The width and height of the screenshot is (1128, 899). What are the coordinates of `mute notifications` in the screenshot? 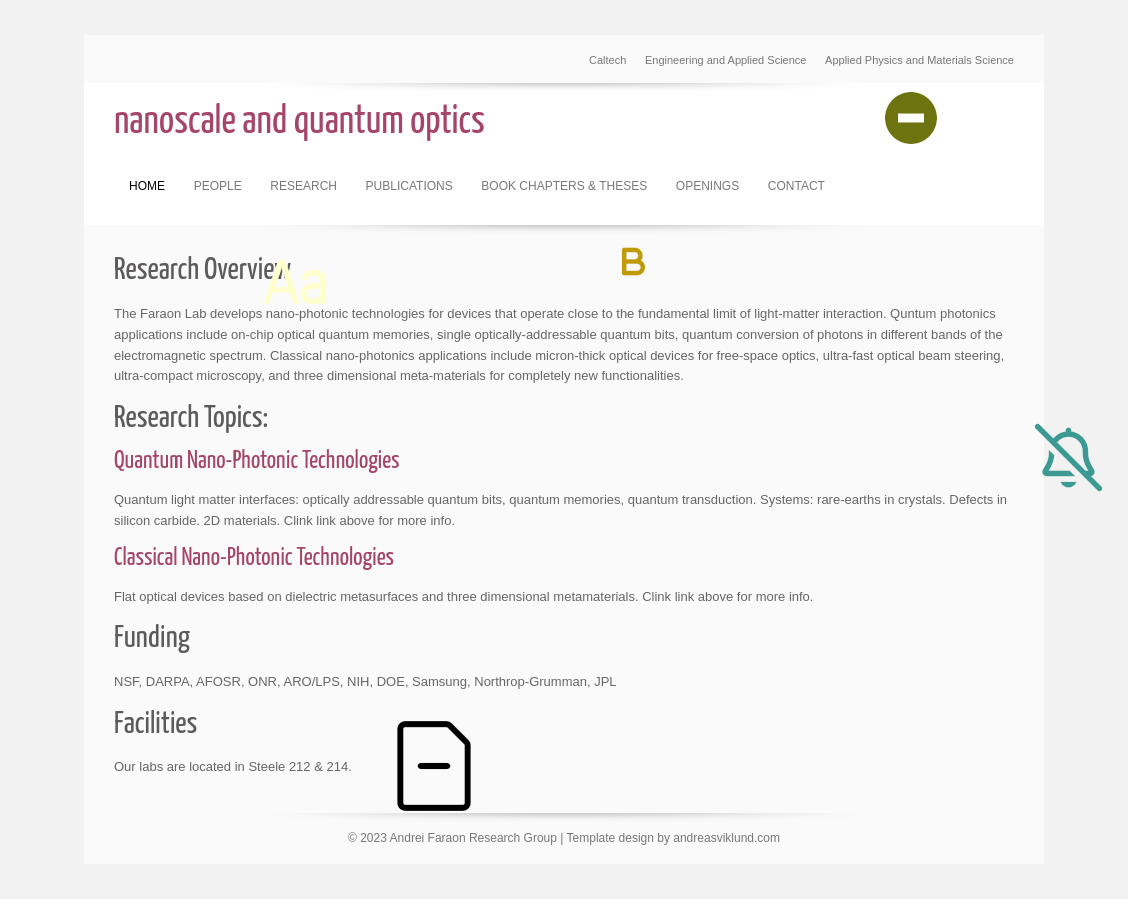 It's located at (1068, 457).